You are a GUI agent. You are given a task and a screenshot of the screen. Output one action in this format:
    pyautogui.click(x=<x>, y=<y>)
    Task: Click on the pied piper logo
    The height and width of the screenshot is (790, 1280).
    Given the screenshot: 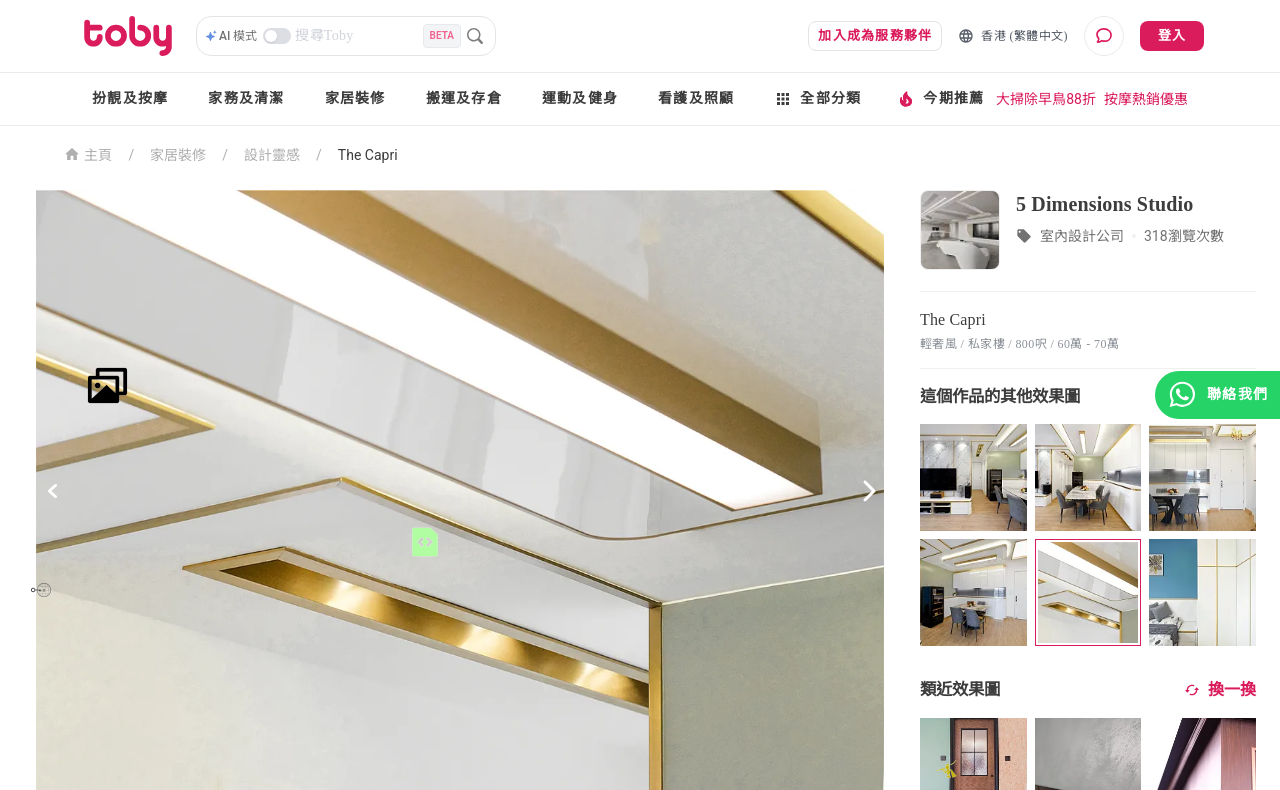 What is the action you would take?
    pyautogui.click(x=946, y=768)
    